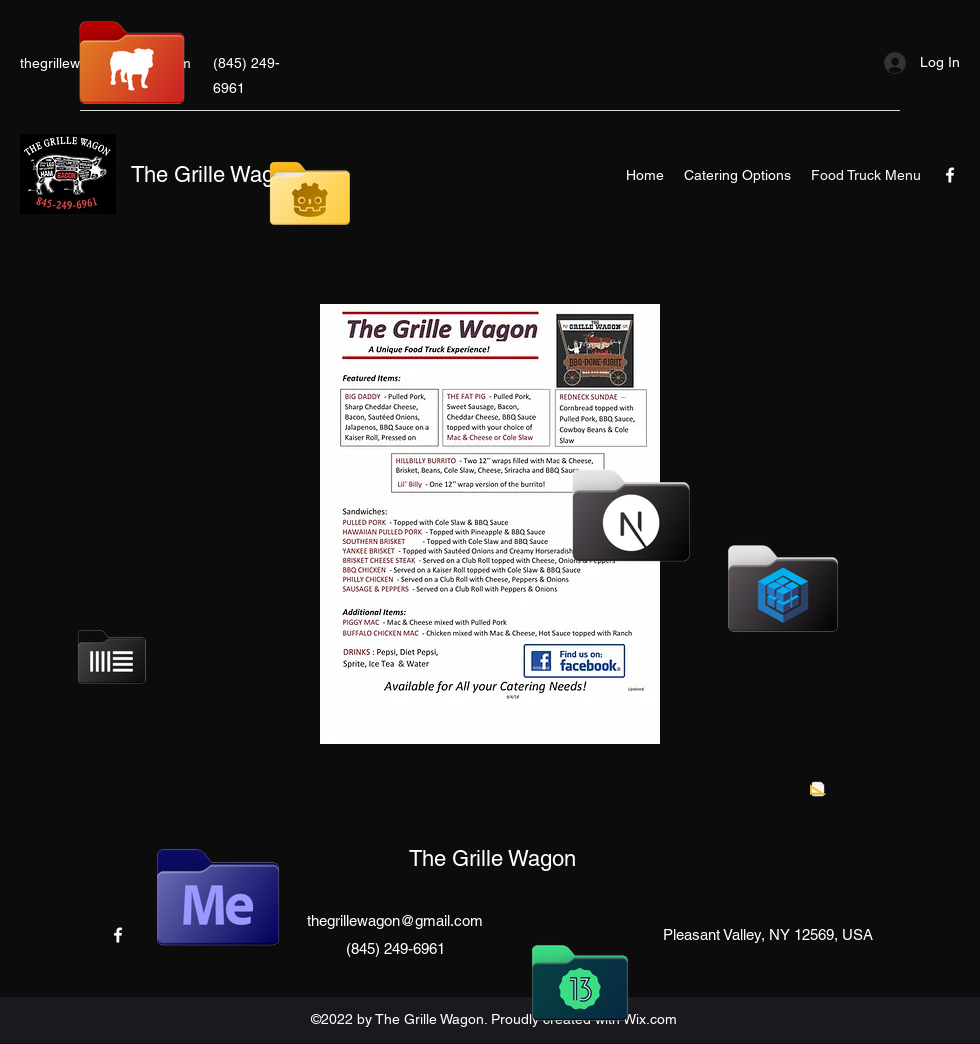  What do you see at coordinates (818, 789) in the screenshot?
I see `configure page layout and formatting options` at bounding box center [818, 789].